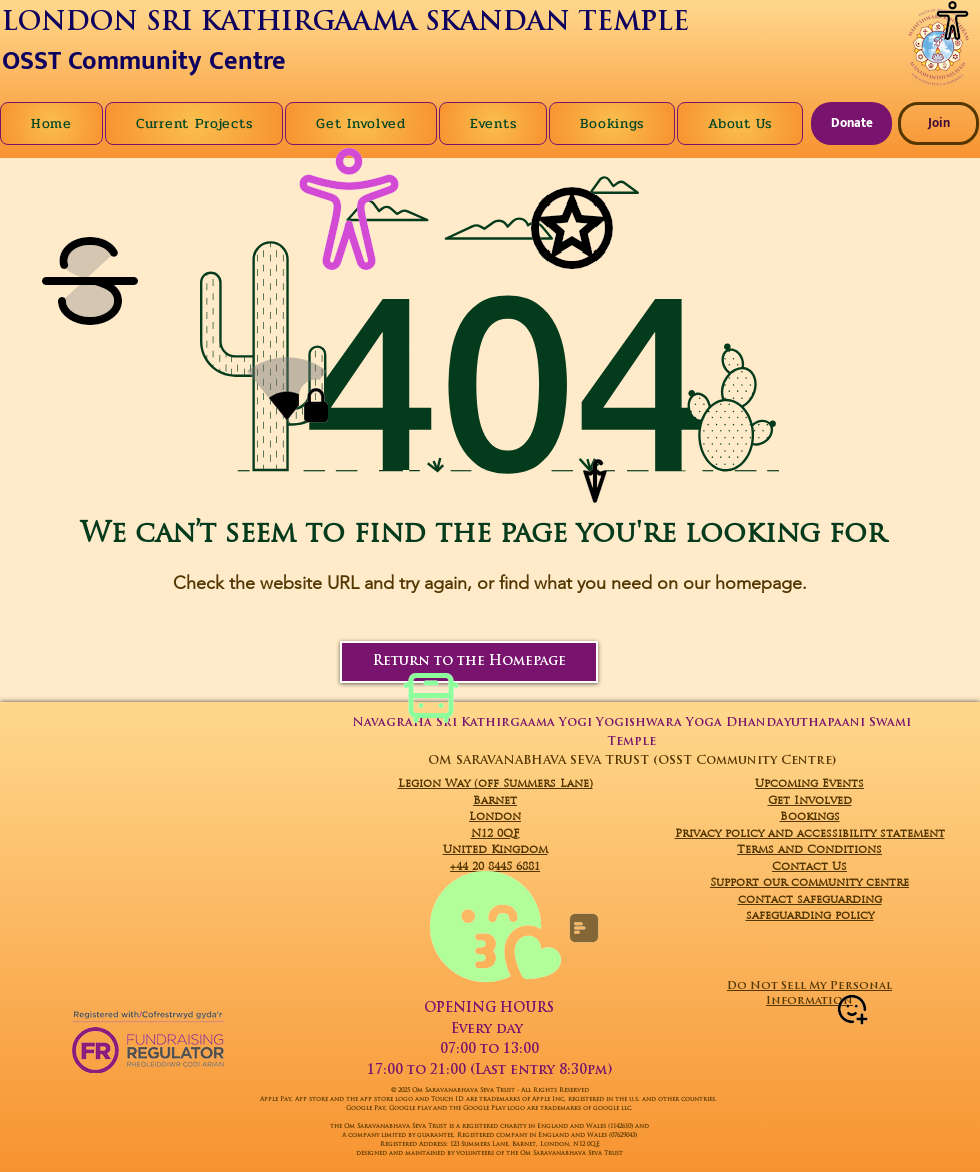  What do you see at coordinates (852, 1009) in the screenshot?
I see `add a new emoji reaction` at bounding box center [852, 1009].